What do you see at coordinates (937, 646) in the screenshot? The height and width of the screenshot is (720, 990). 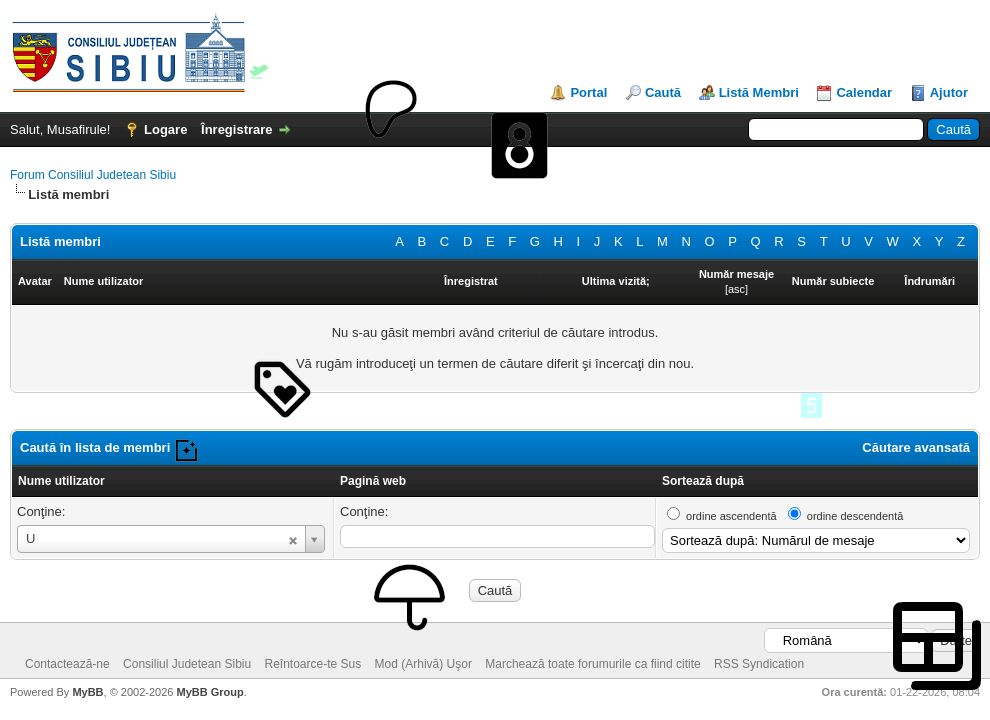 I see `create a backup of table data` at bounding box center [937, 646].